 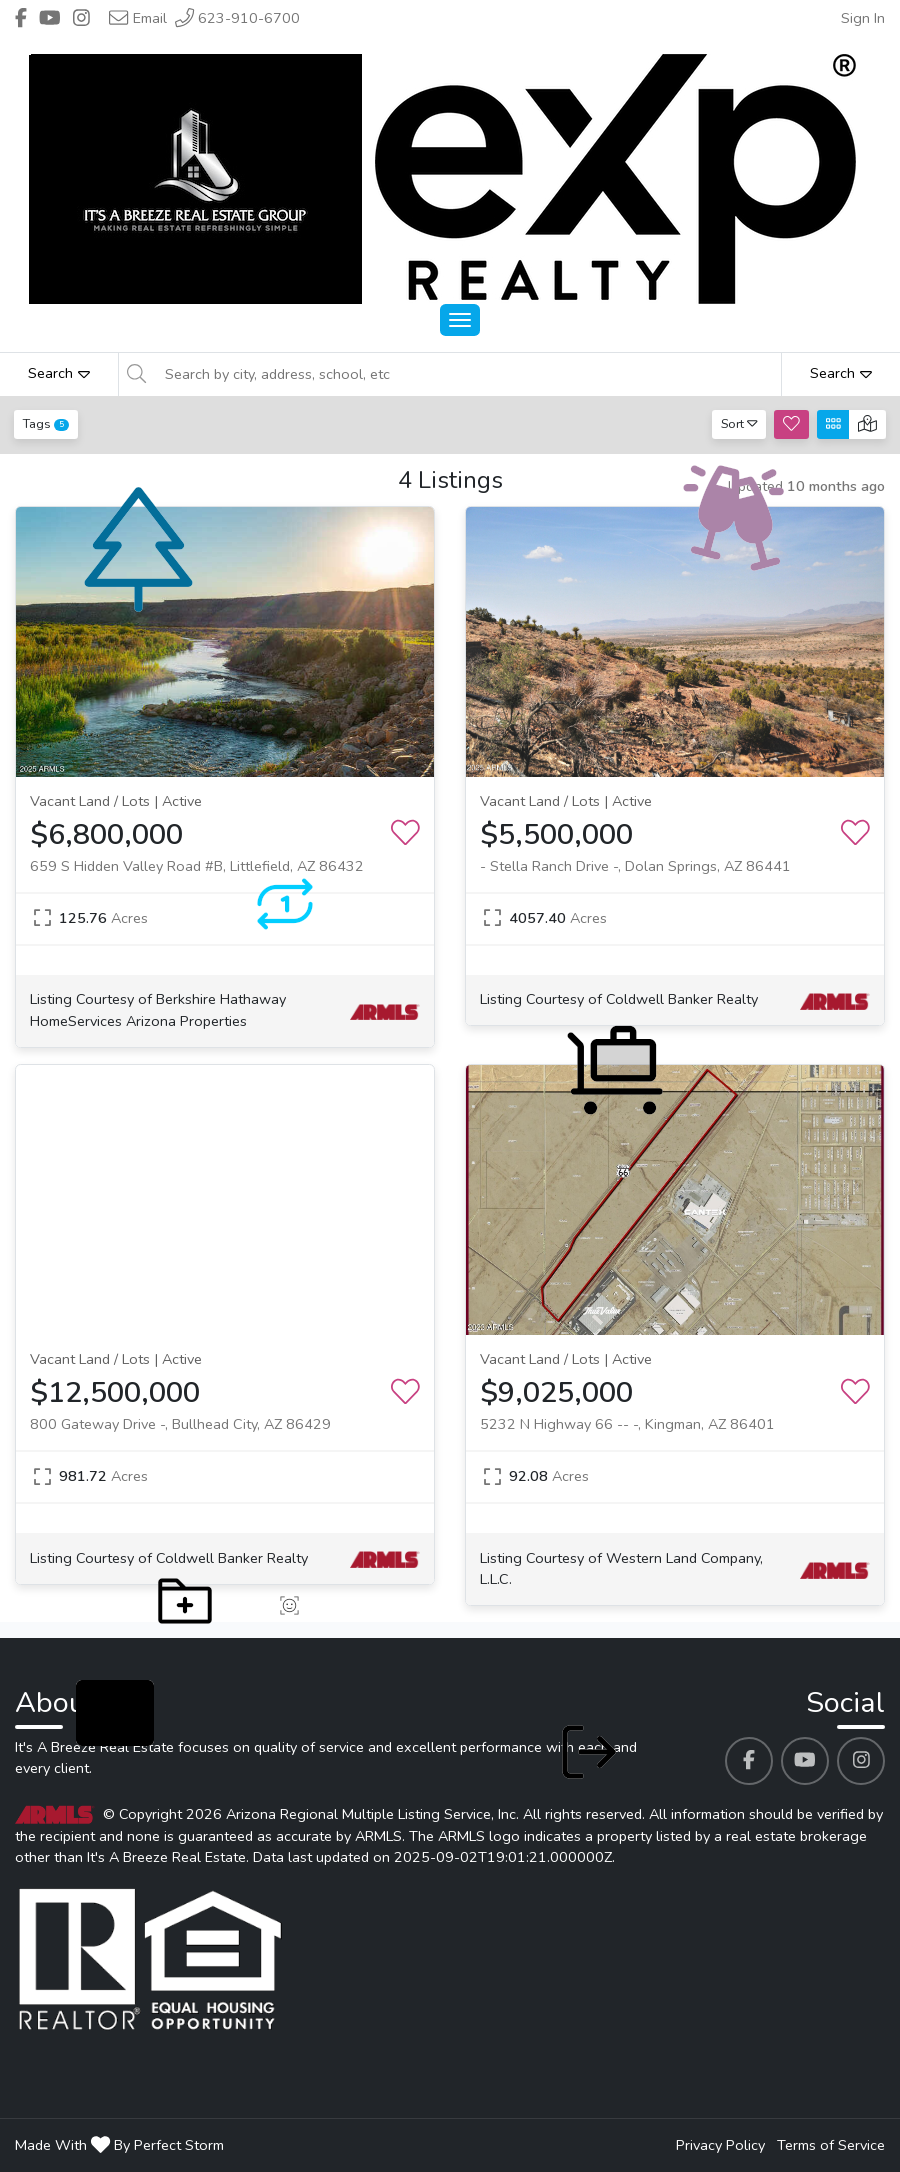 I want to click on celebrate an achievement or milestone, so click(x=735, y=517).